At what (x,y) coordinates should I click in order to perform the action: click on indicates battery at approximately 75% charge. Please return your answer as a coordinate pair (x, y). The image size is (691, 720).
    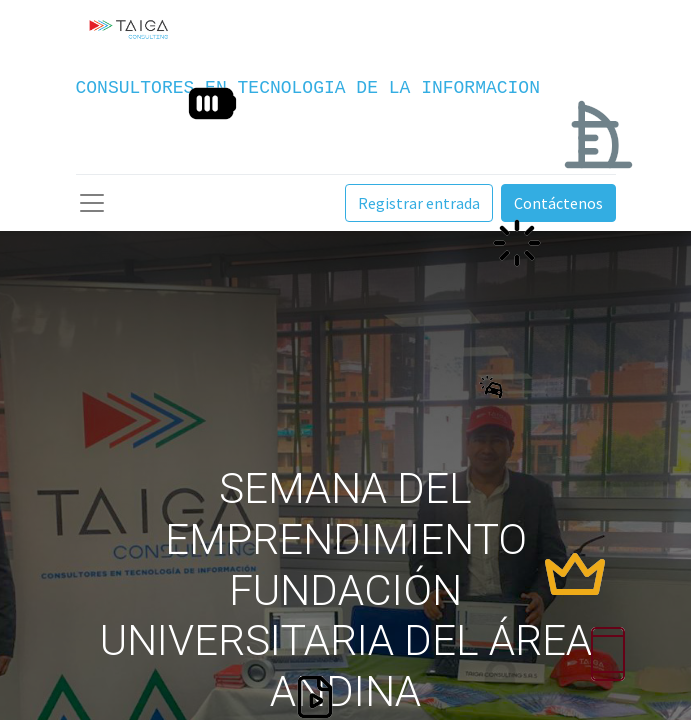
    Looking at the image, I should click on (212, 103).